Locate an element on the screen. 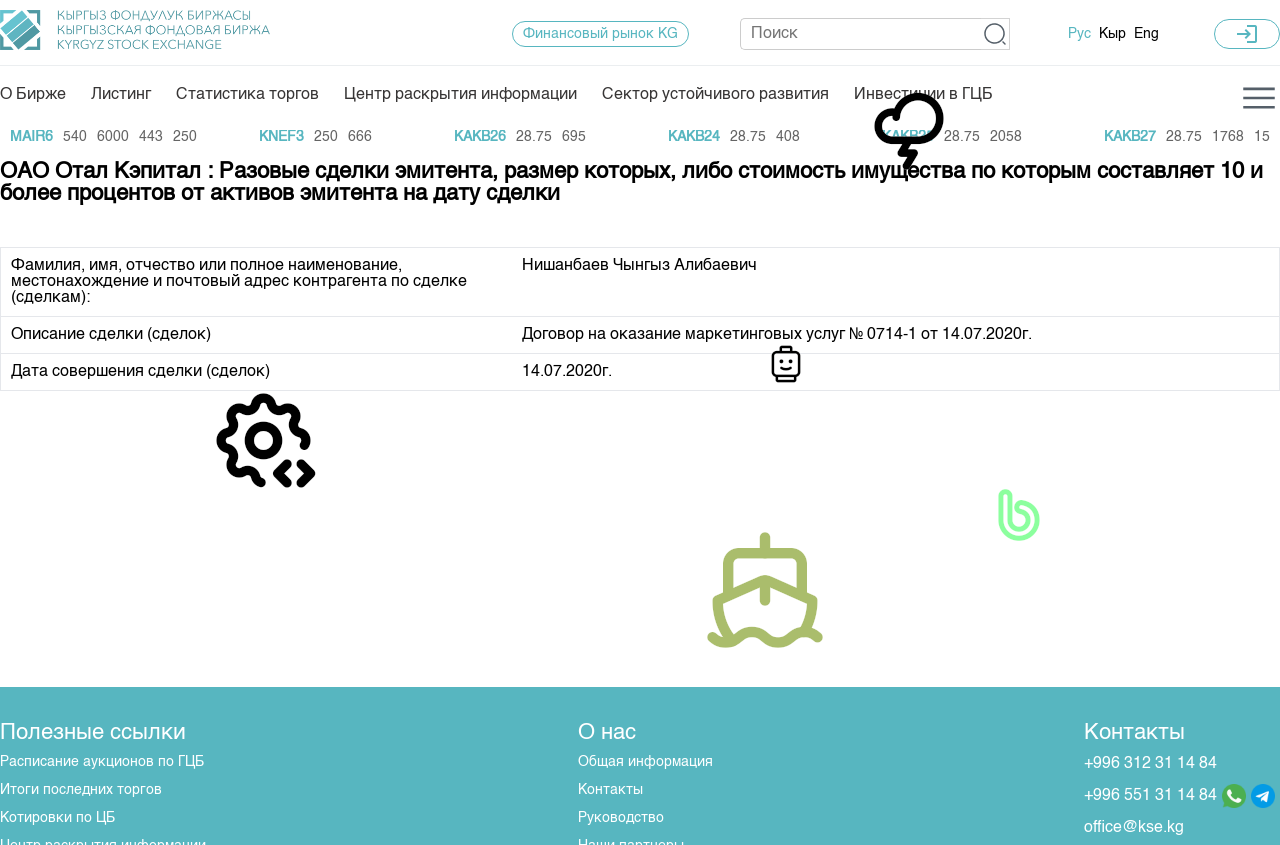 Image resolution: width=1280 pixels, height=845 pixels. bebo social network logo is located at coordinates (1019, 515).